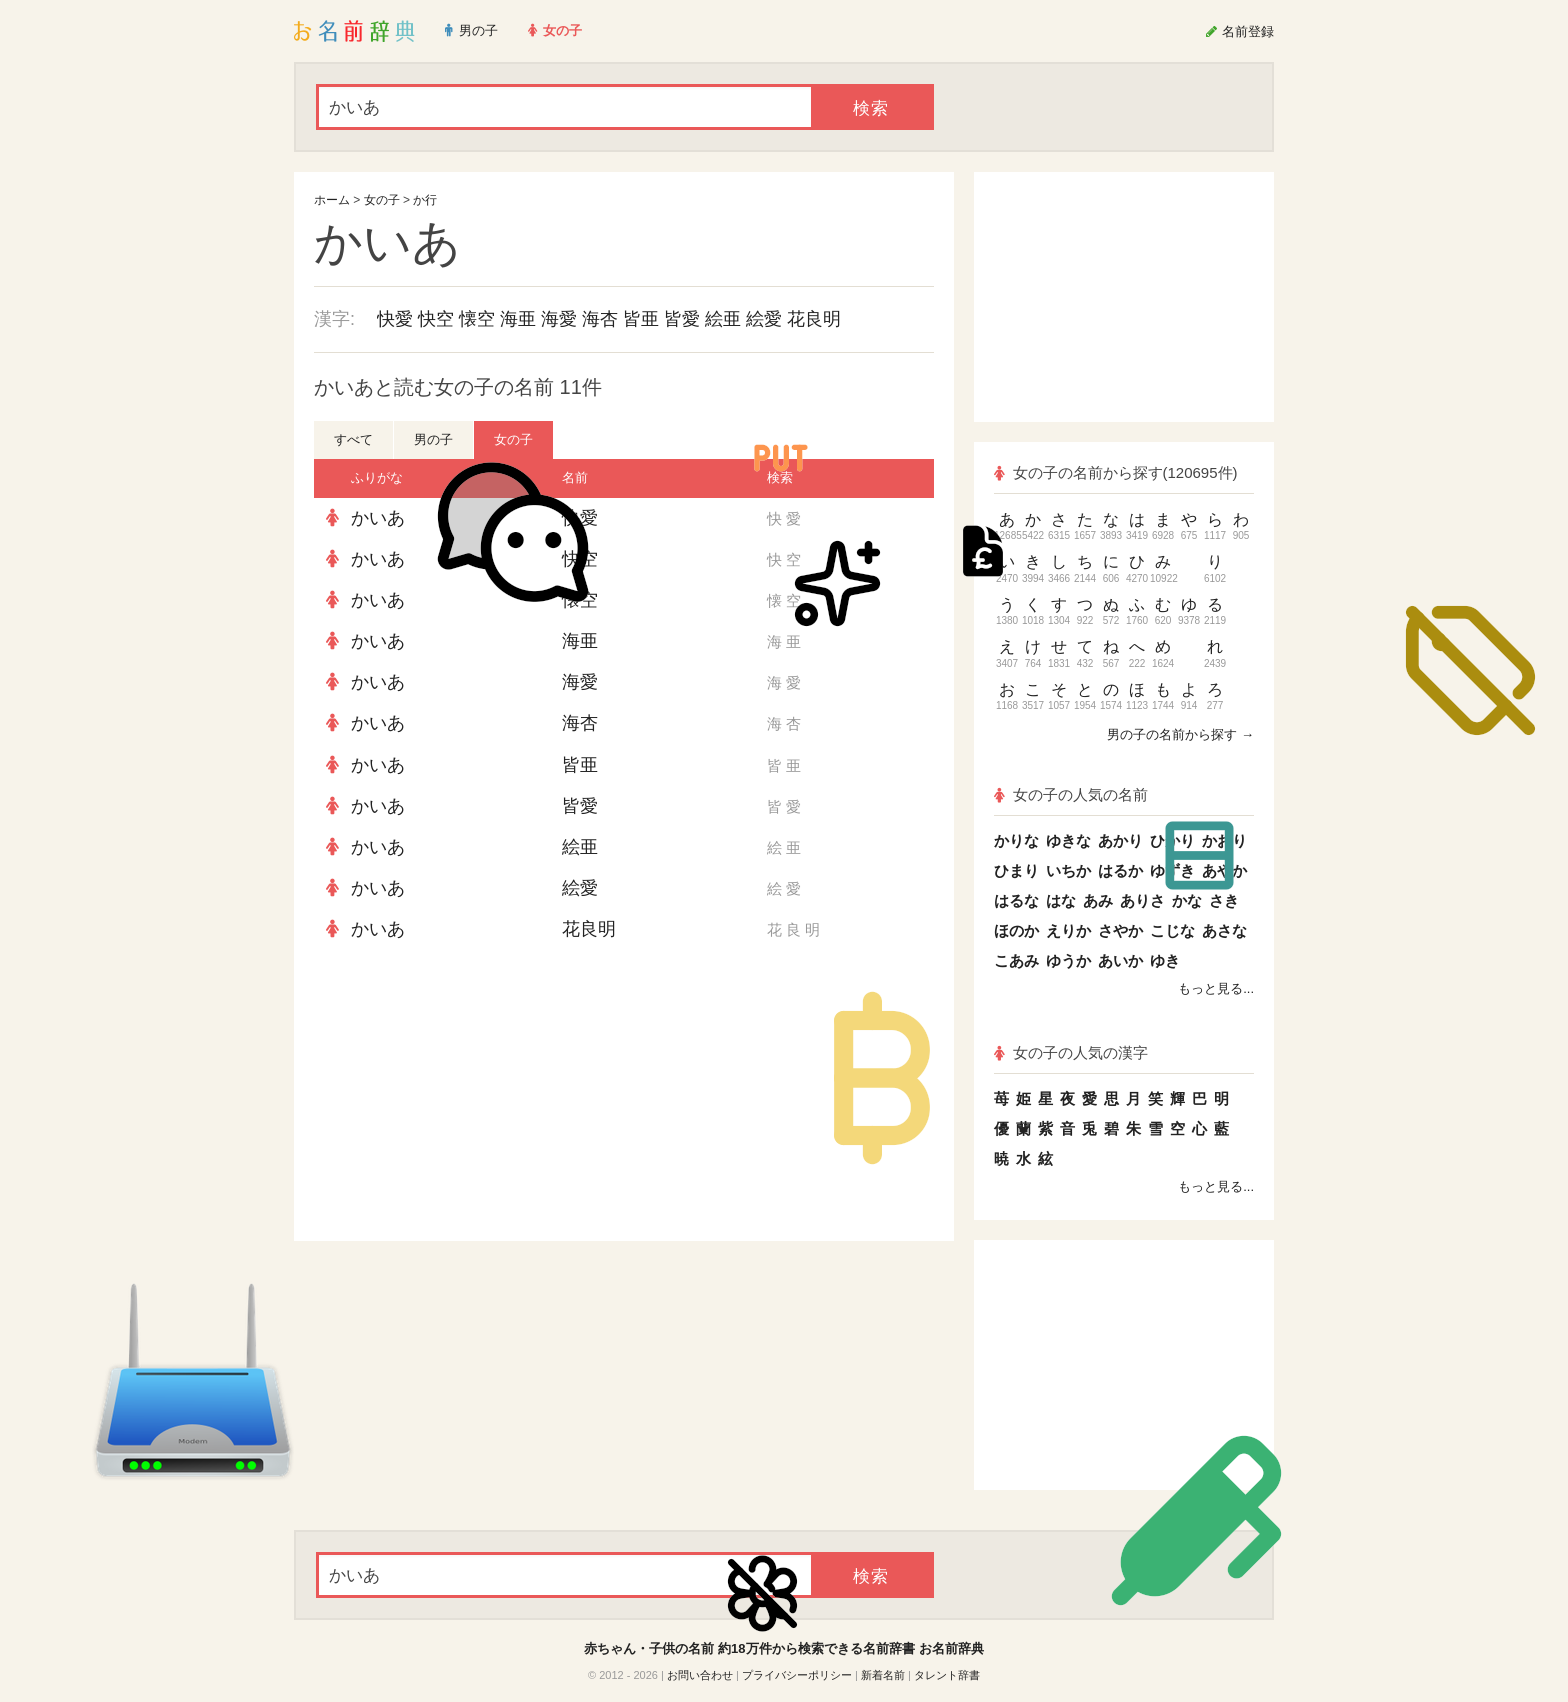 The image size is (1568, 1702). I want to click on edit or compose content, so click(1192, 1525).